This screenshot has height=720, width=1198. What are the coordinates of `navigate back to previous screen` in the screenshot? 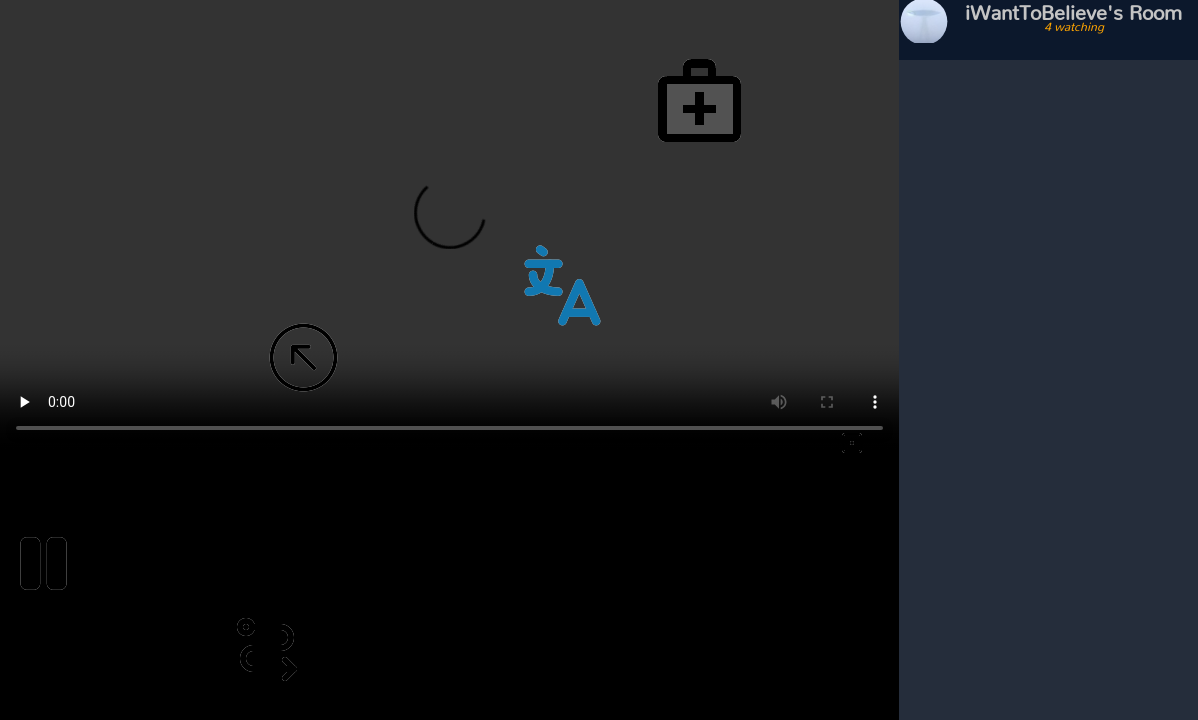 It's located at (303, 357).